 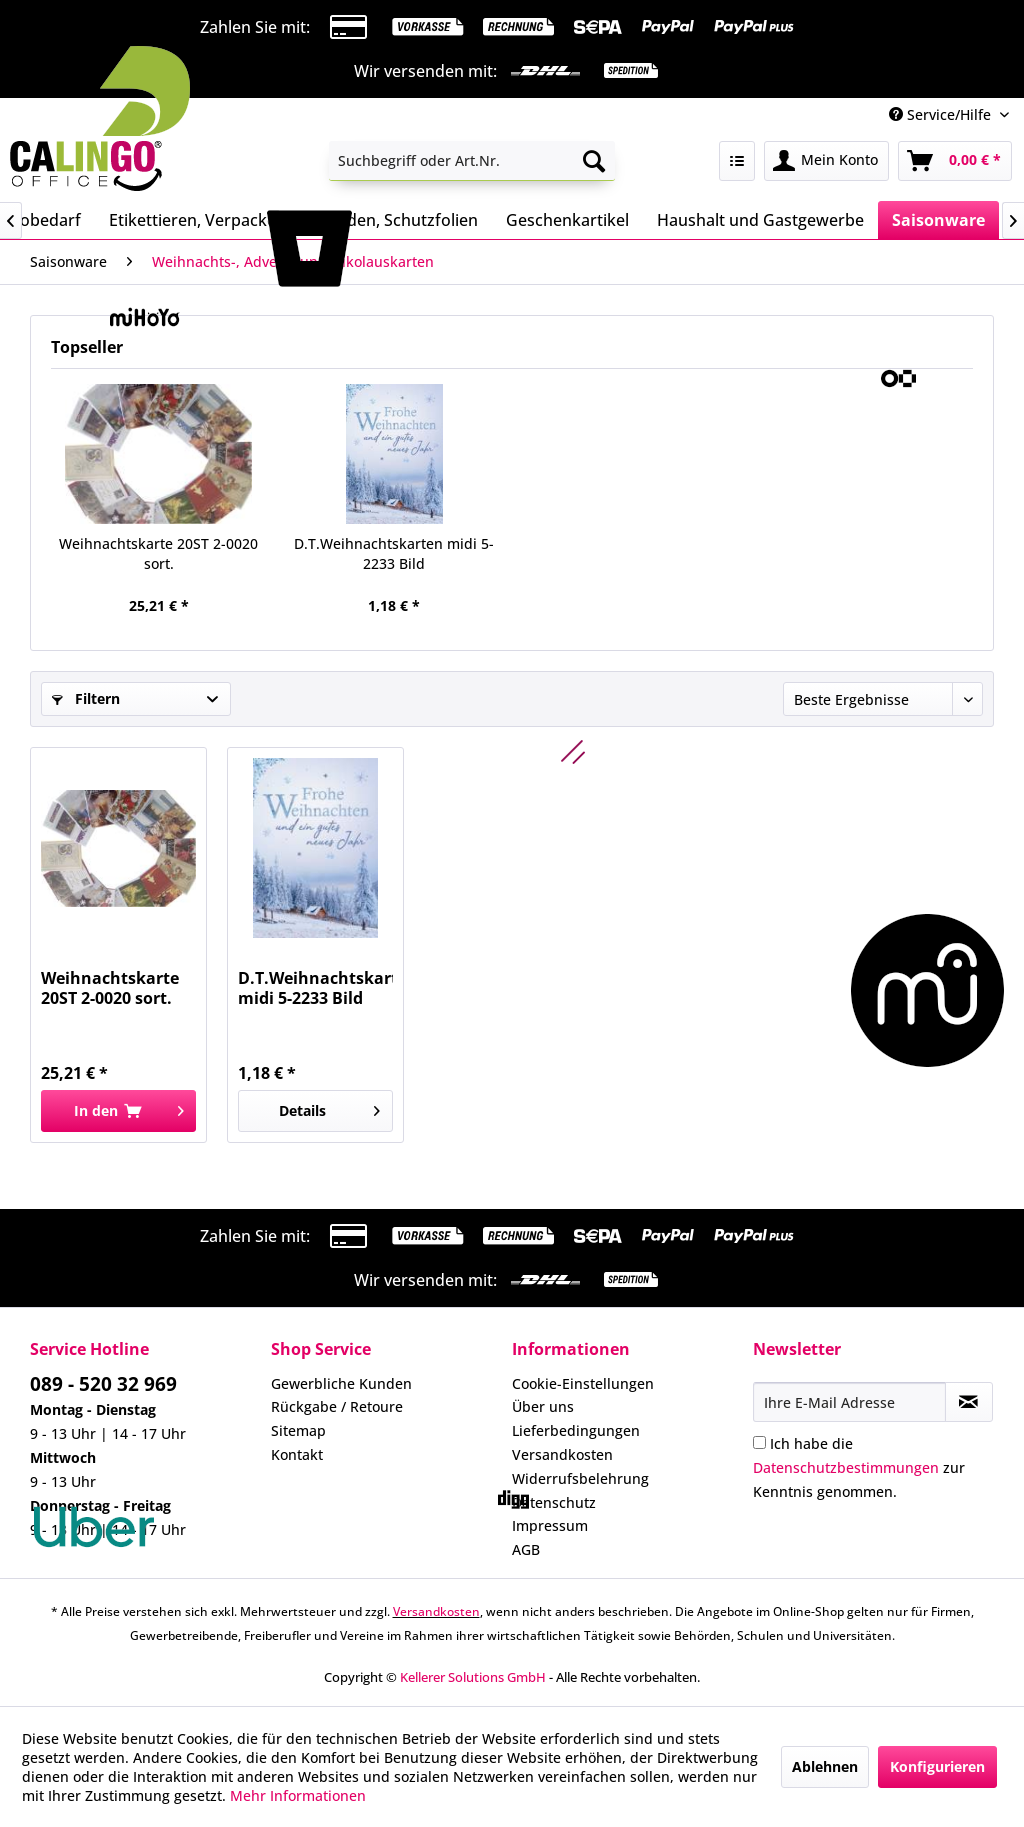 I want to click on digg social news website logo, so click(x=513, y=1499).